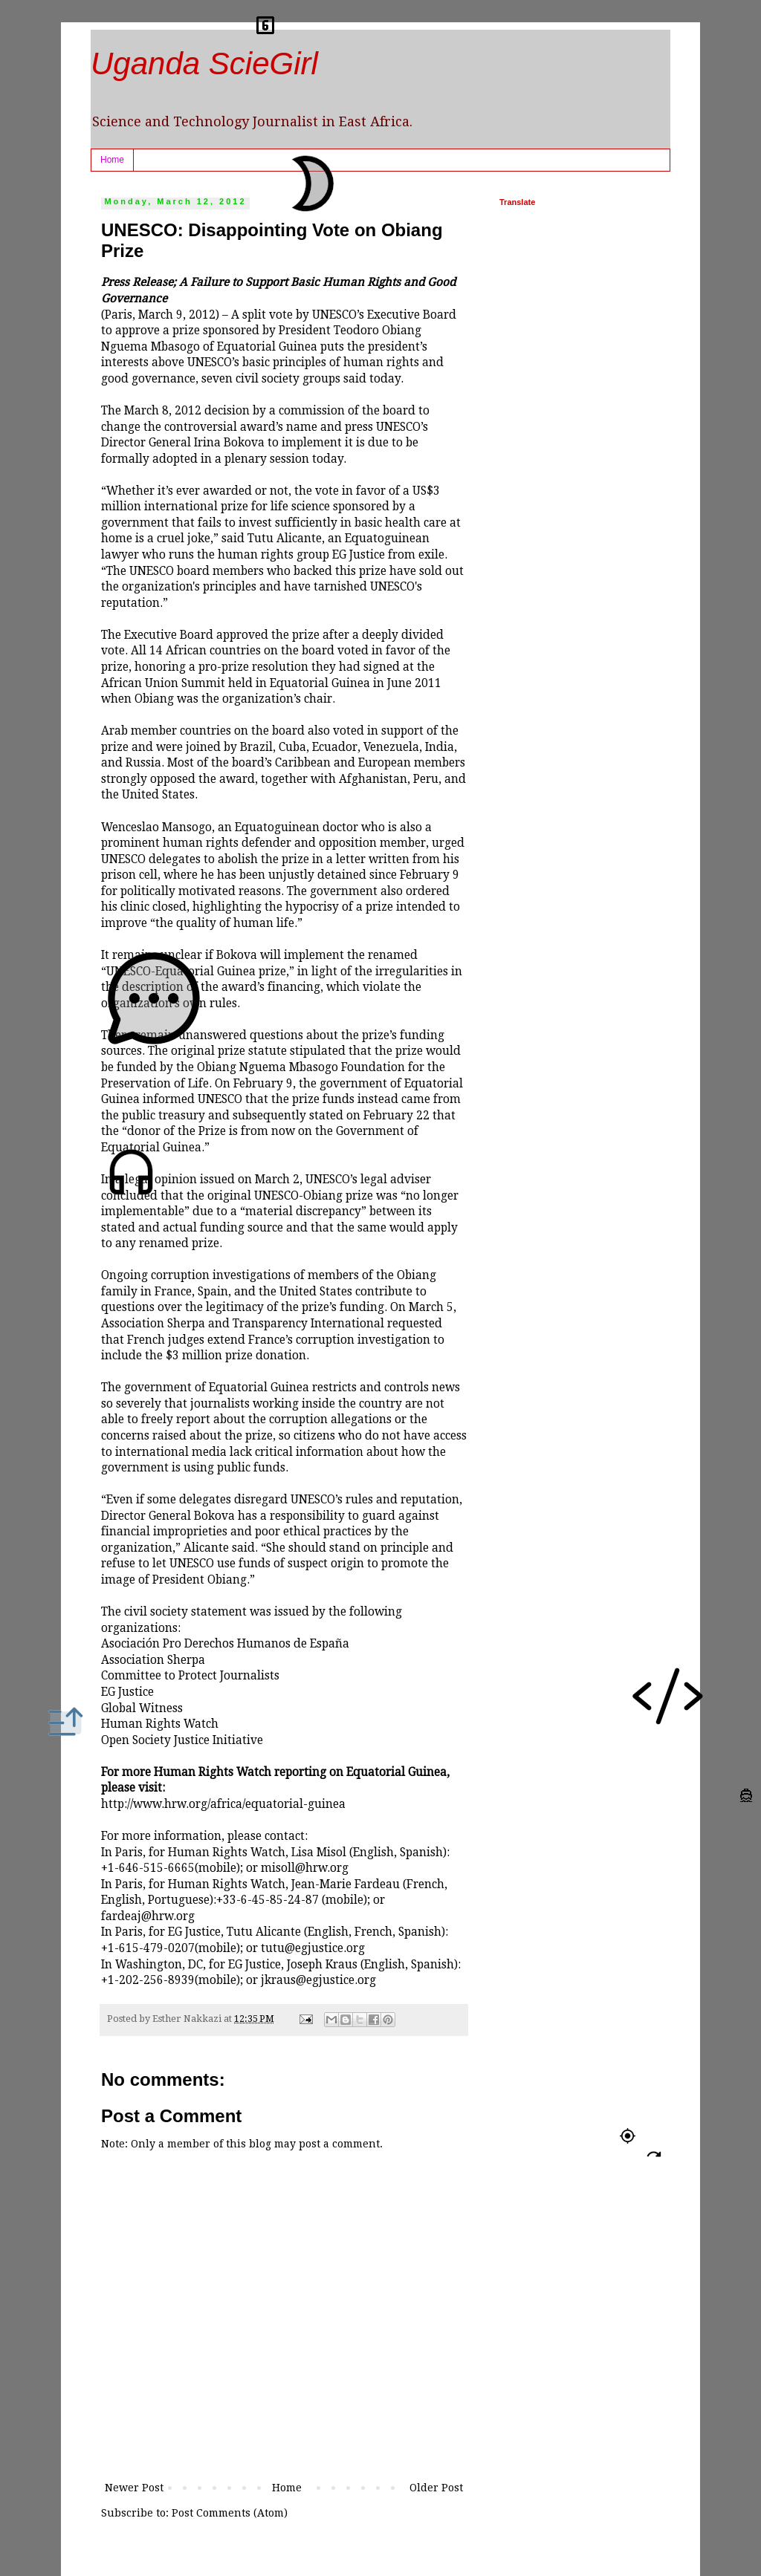 This screenshot has width=761, height=2576. Describe the element at coordinates (64, 1723) in the screenshot. I see `sort items in descending order` at that location.